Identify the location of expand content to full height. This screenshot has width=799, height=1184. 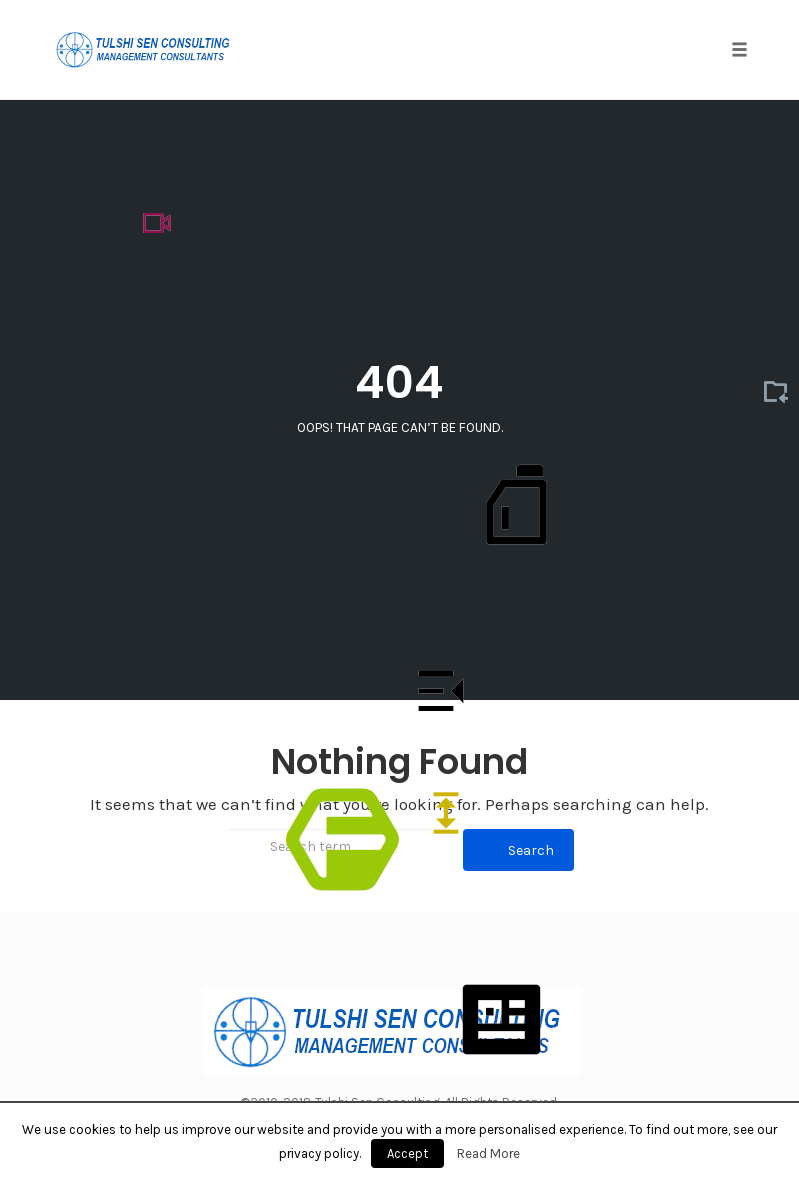
(446, 813).